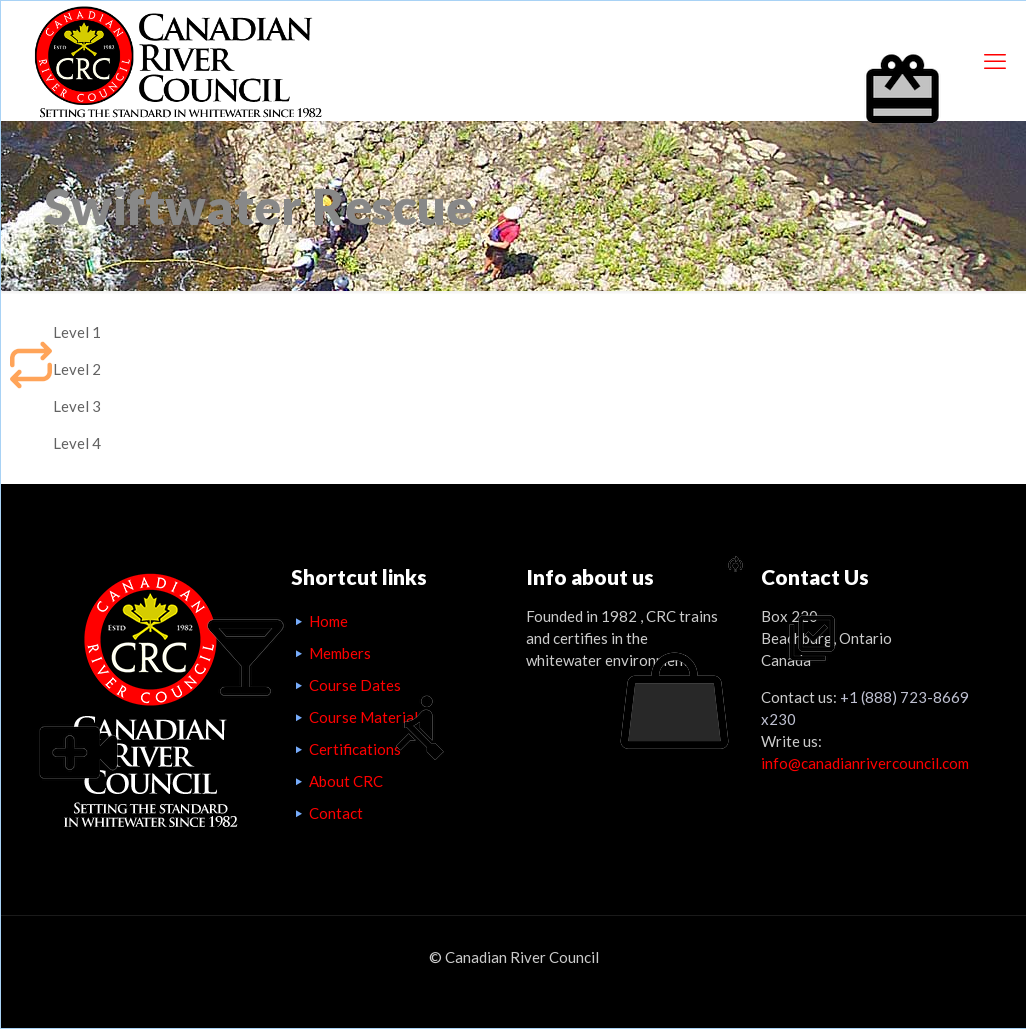 Image resolution: width=1026 pixels, height=1029 pixels. Describe the element at coordinates (245, 657) in the screenshot. I see `find nearby bars or nightlife` at that location.